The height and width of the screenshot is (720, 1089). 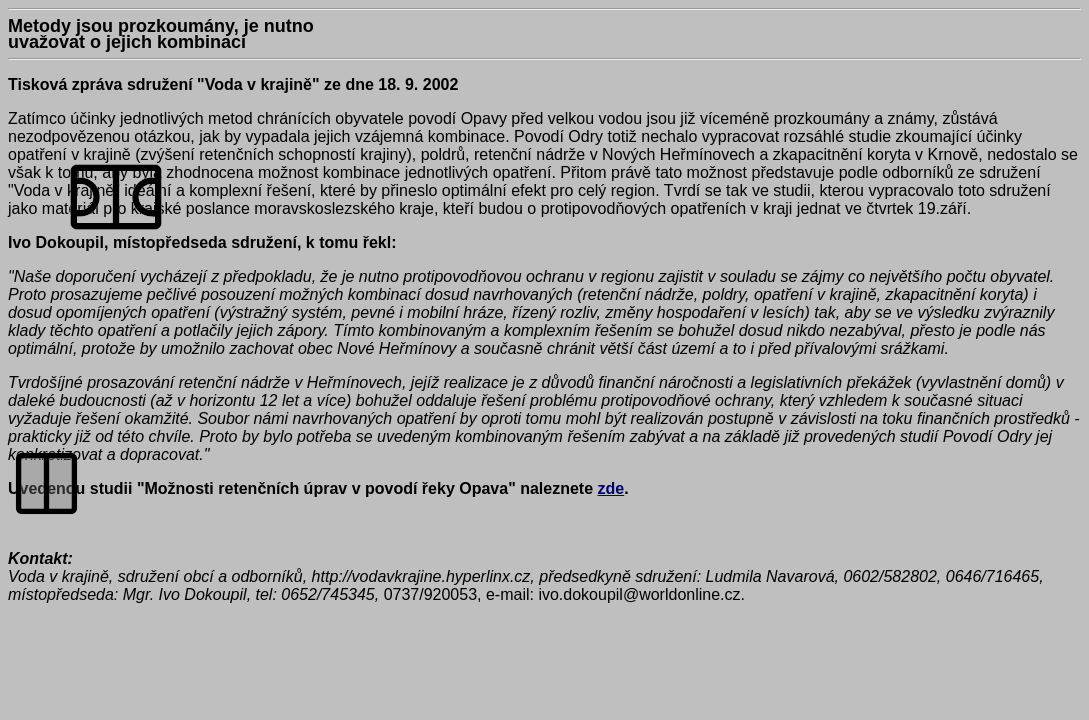 I want to click on view basketball court locations, so click(x=116, y=197).